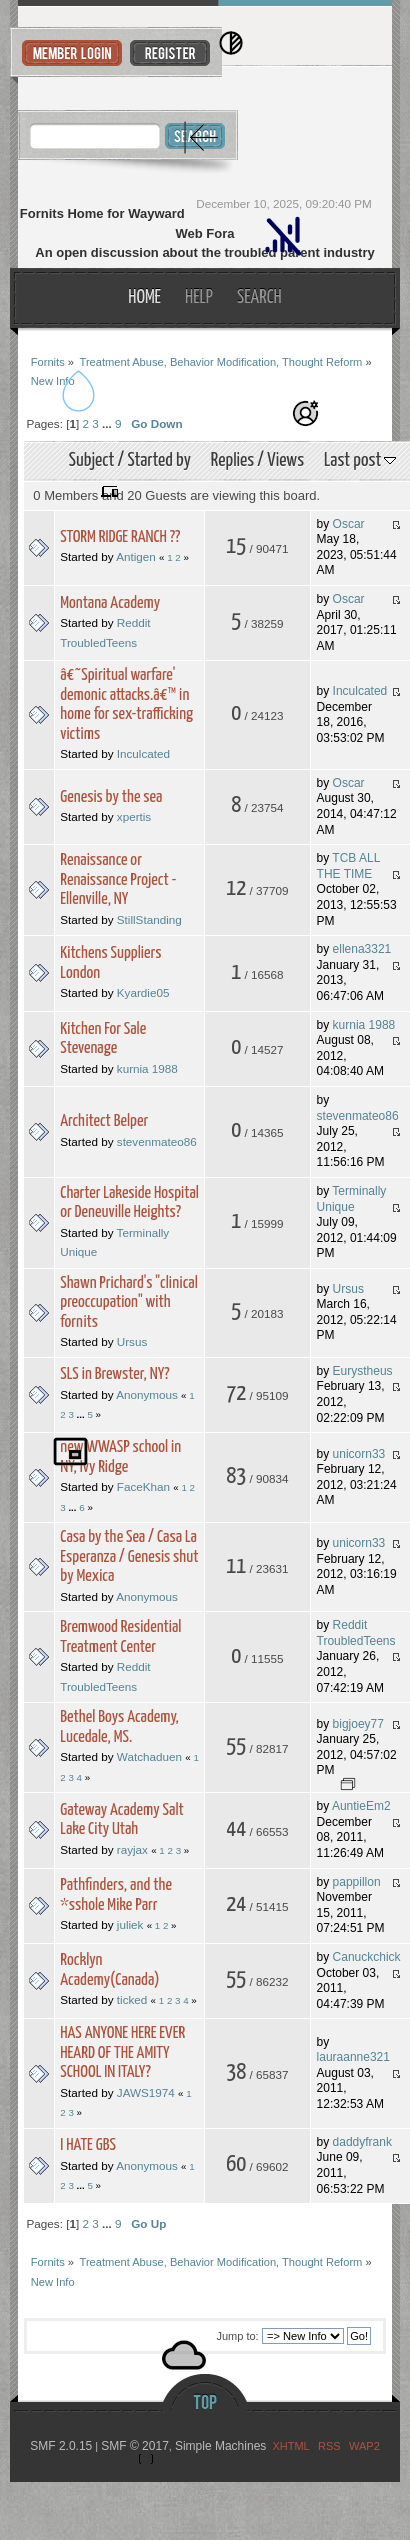  I want to click on wrap selected code with a snippet or block, so click(146, 2459).